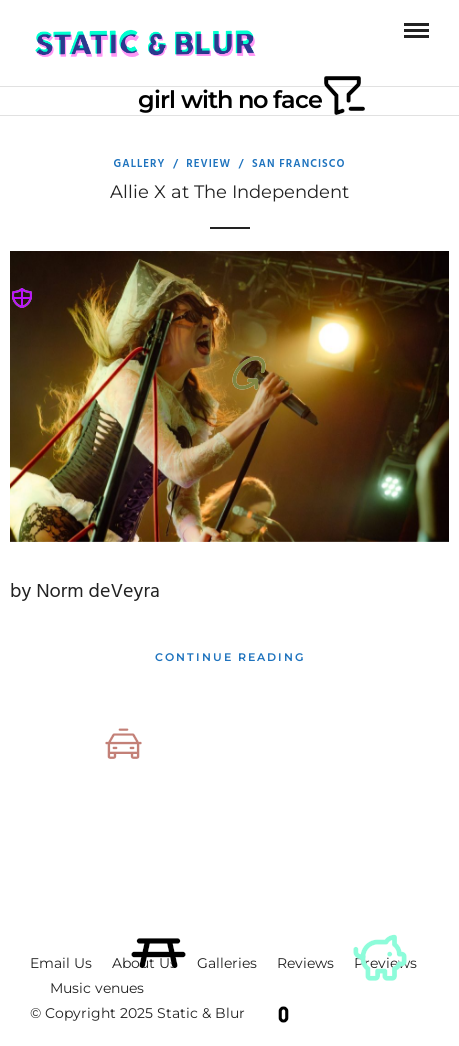 This screenshot has width=459, height=1046. What do you see at coordinates (283, 1014) in the screenshot?
I see `indicates a lowercase letter "o" for text formatting` at bounding box center [283, 1014].